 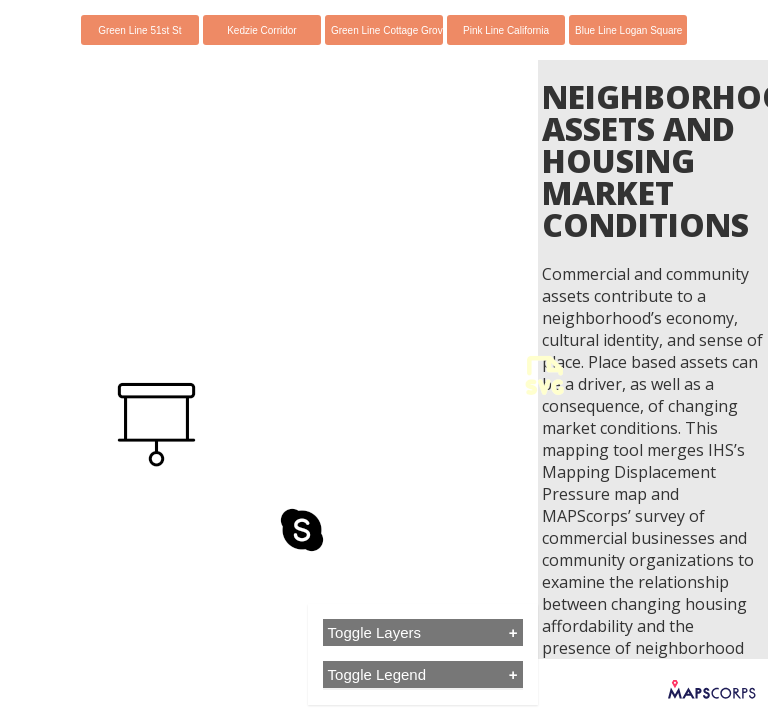 I want to click on start a presentation, so click(x=156, y=418).